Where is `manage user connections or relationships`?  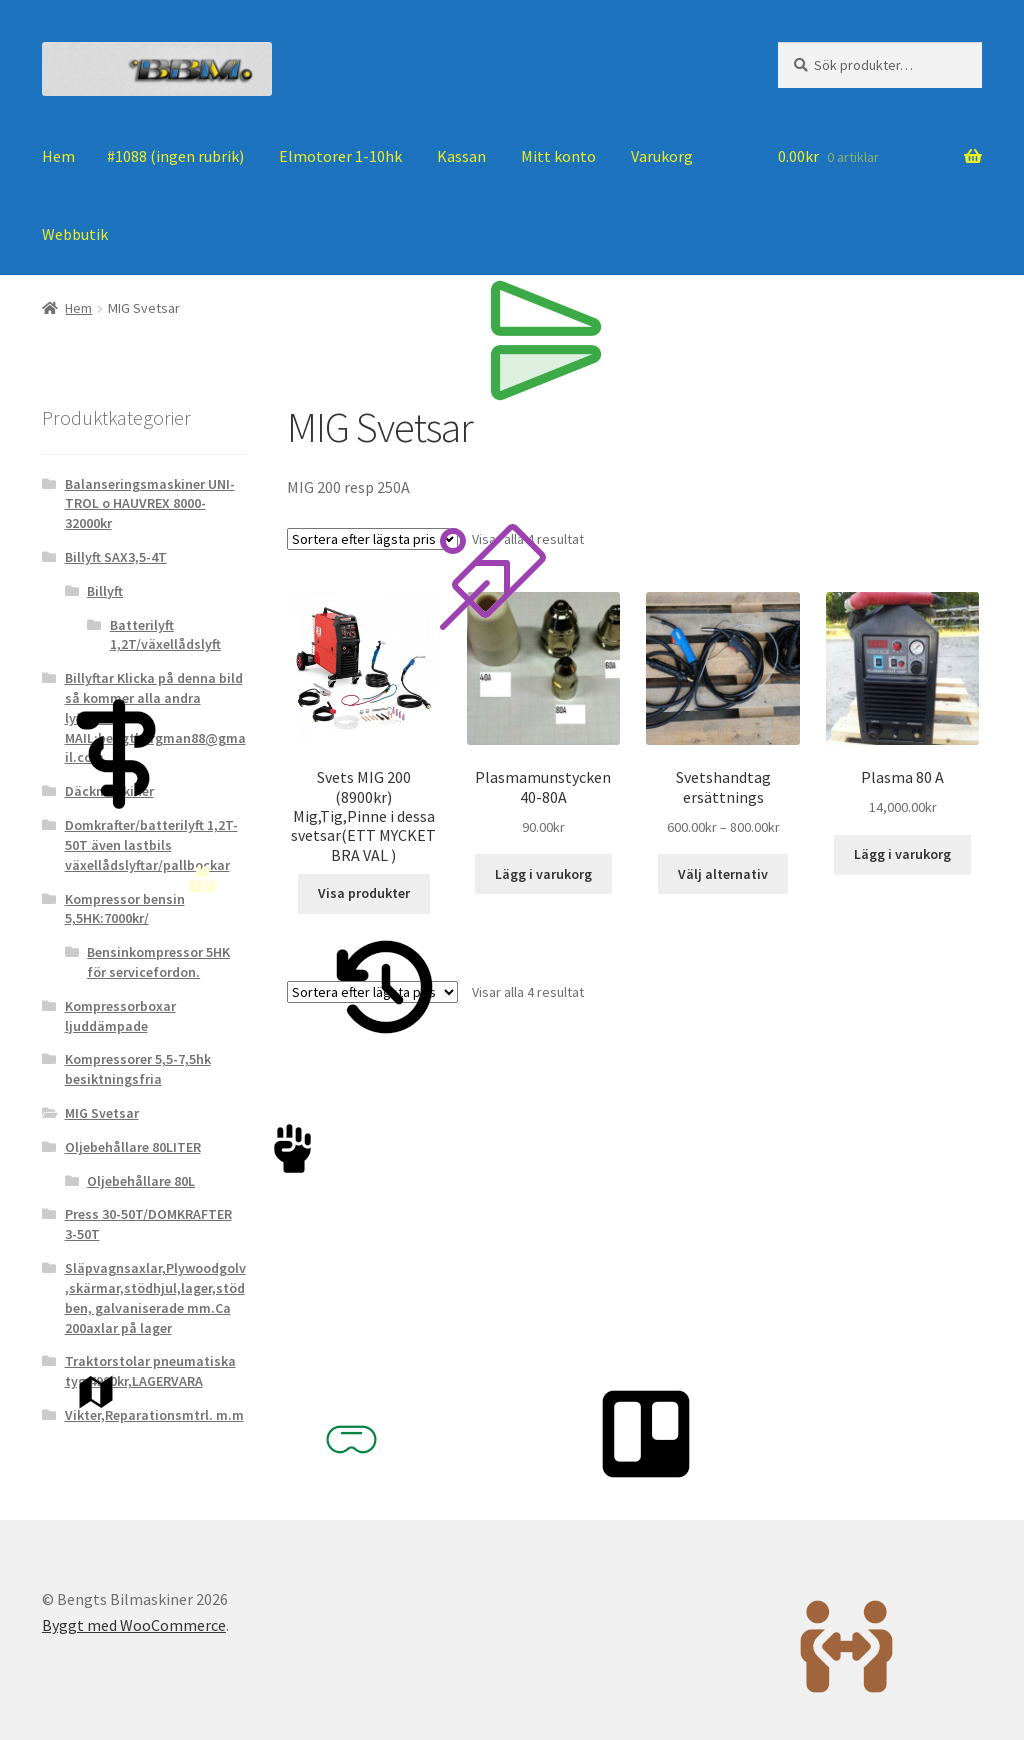
manage user connections or relationships is located at coordinates (846, 1646).